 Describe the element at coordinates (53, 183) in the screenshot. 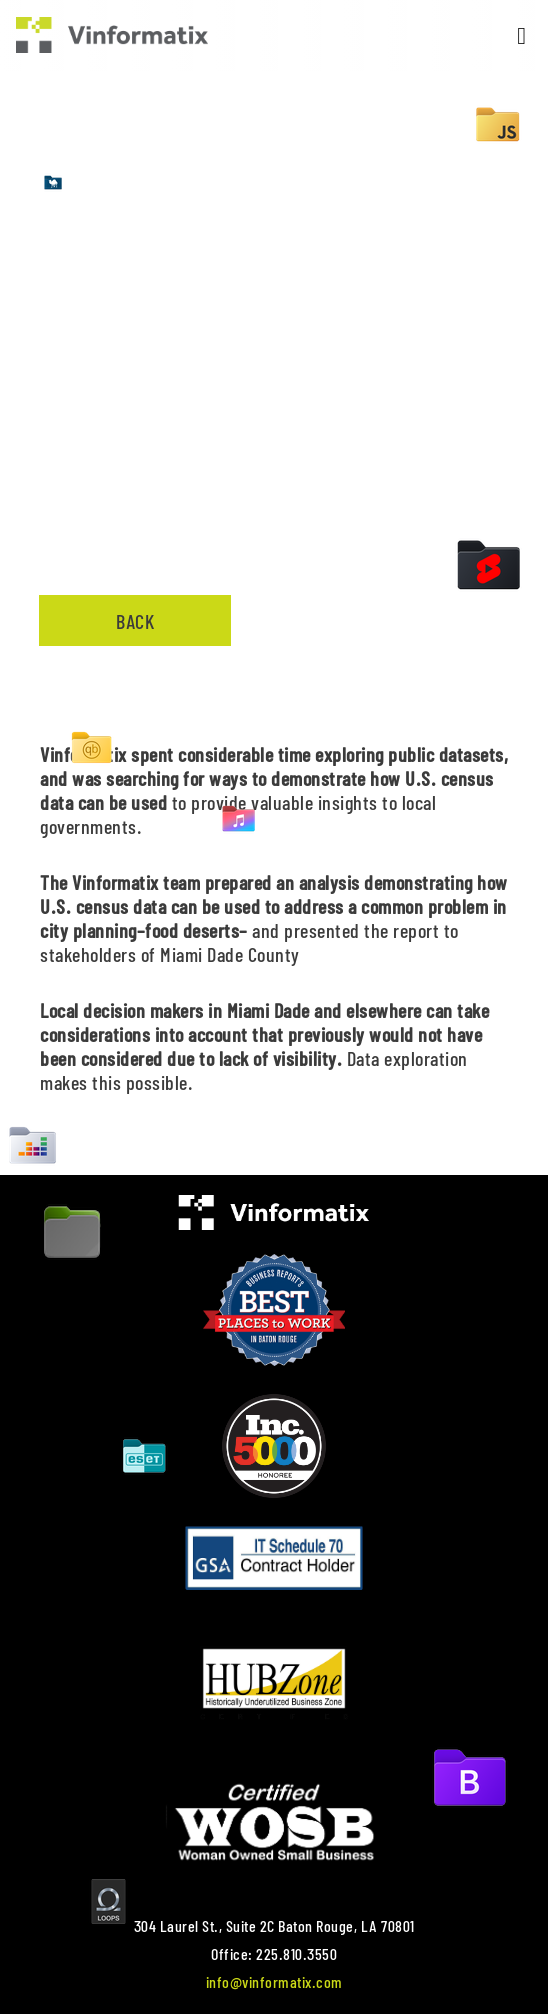

I see `folder containing perl scripts or projects` at that location.